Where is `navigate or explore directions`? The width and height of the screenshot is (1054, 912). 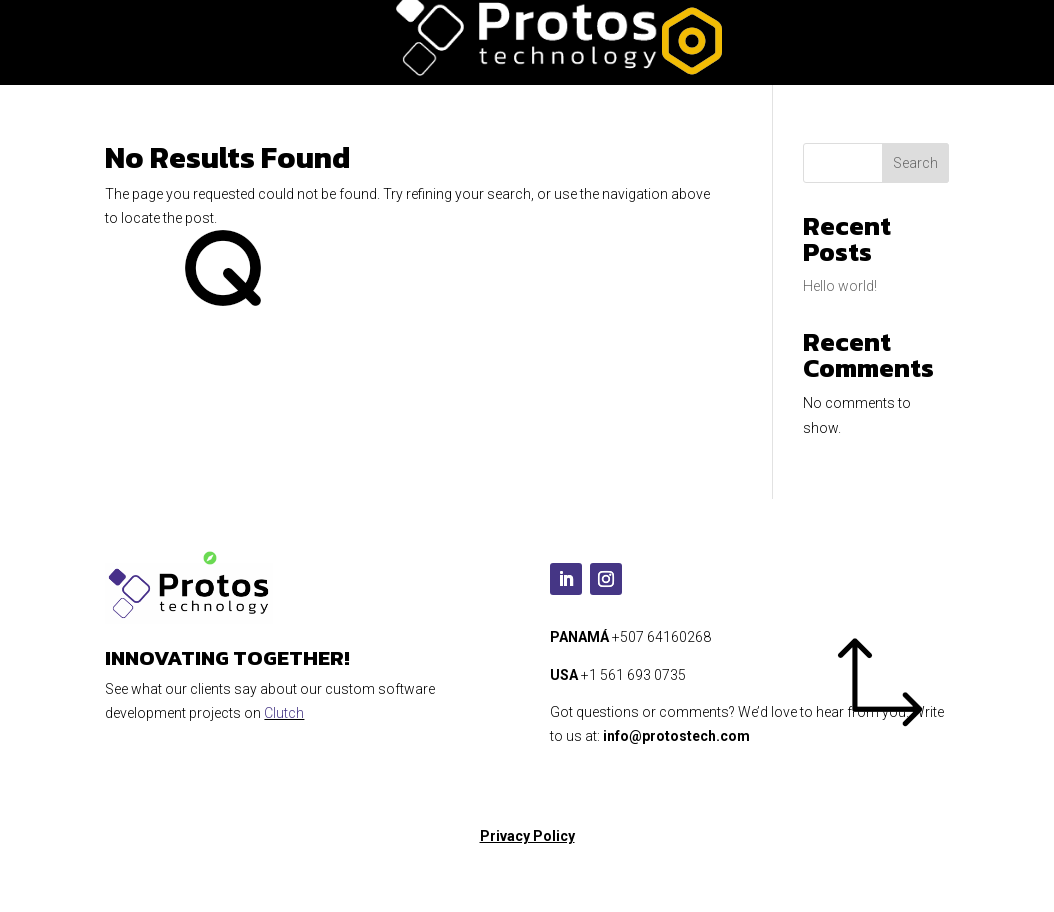
navigate or explore directions is located at coordinates (210, 558).